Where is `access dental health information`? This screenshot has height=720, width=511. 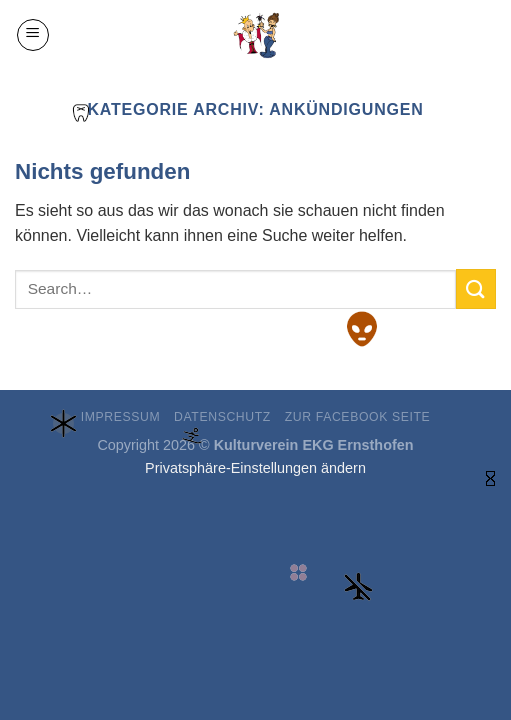
access dental health information is located at coordinates (81, 113).